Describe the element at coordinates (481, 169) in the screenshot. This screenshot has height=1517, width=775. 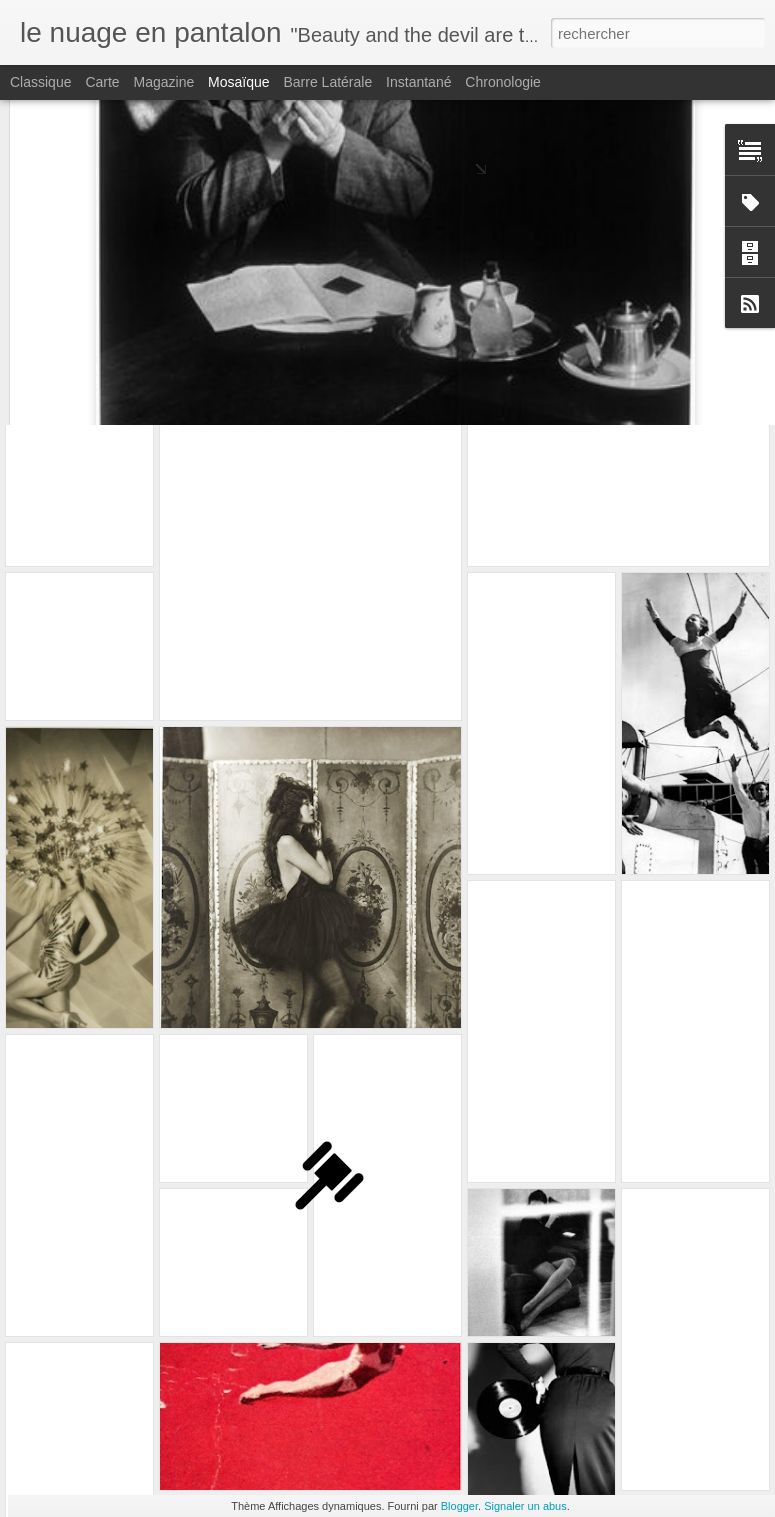
I see `navigate to the next item diagonally` at that location.